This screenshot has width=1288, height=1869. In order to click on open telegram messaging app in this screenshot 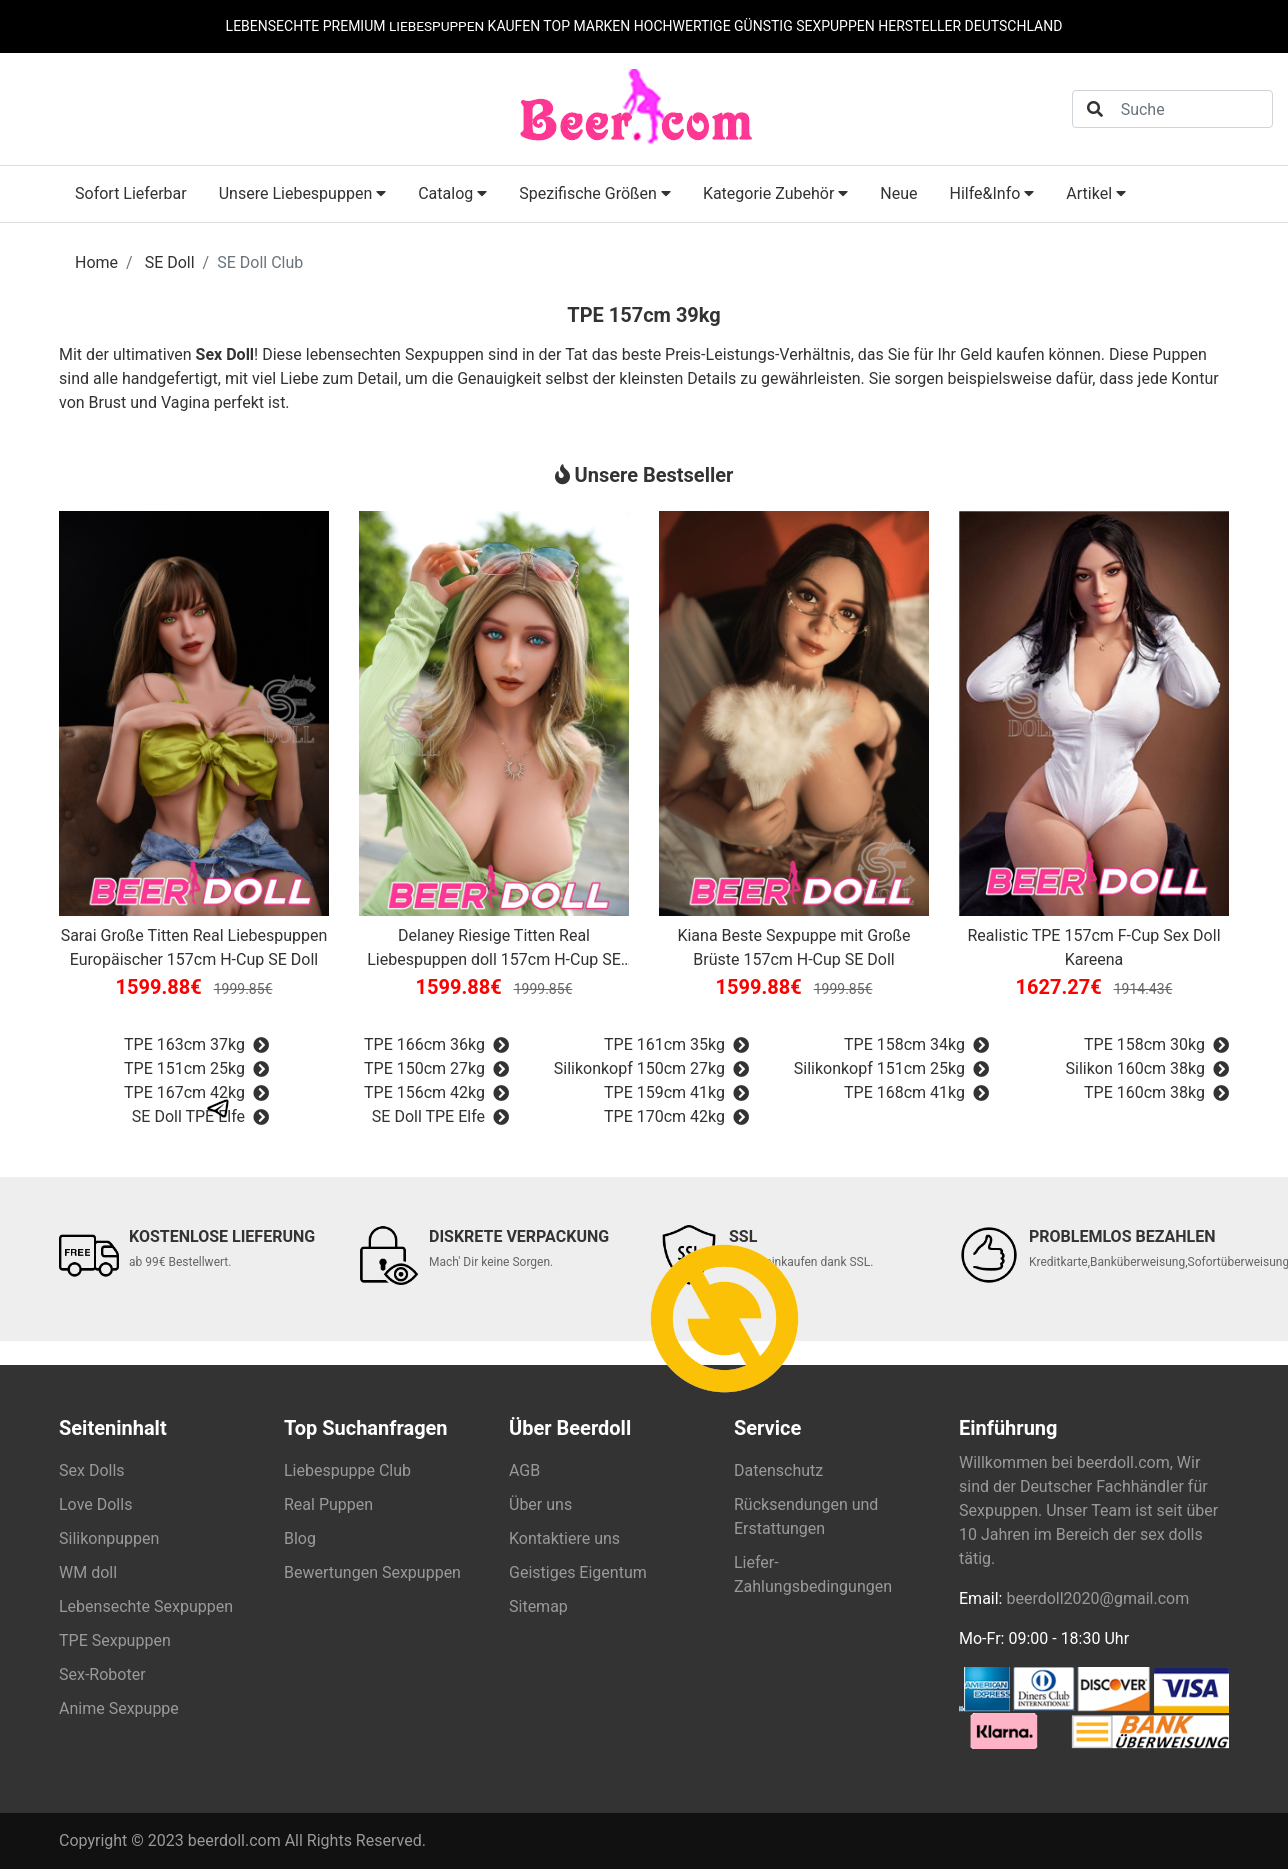, I will do `click(219, 1107)`.